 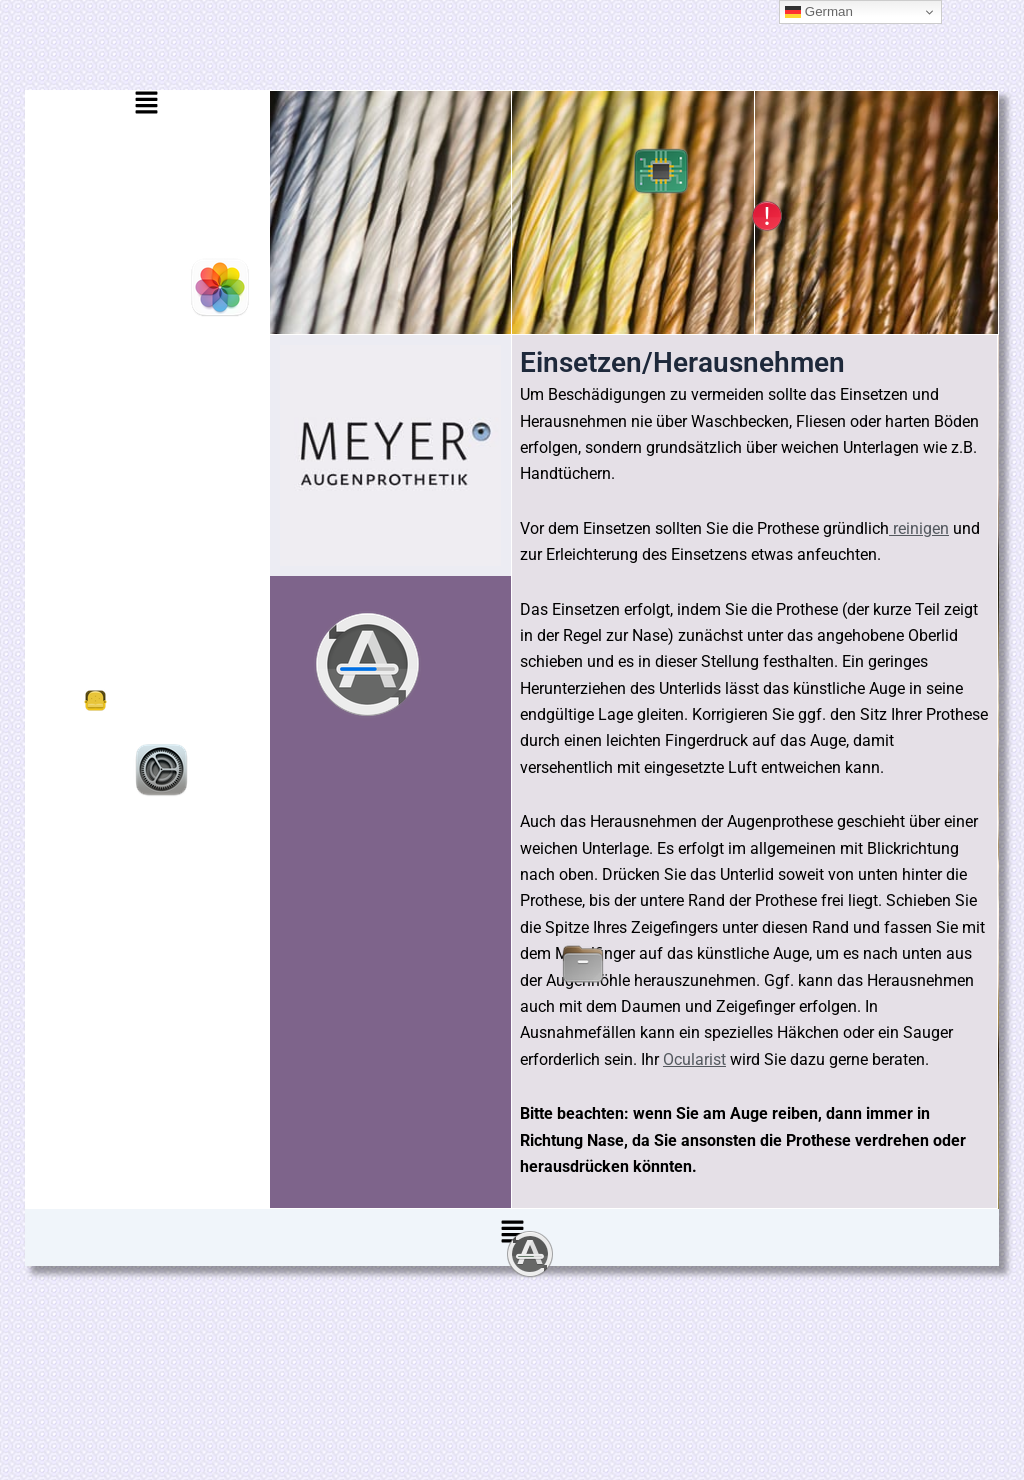 What do you see at coordinates (95, 700) in the screenshot?
I see `open Girens media player app` at bounding box center [95, 700].